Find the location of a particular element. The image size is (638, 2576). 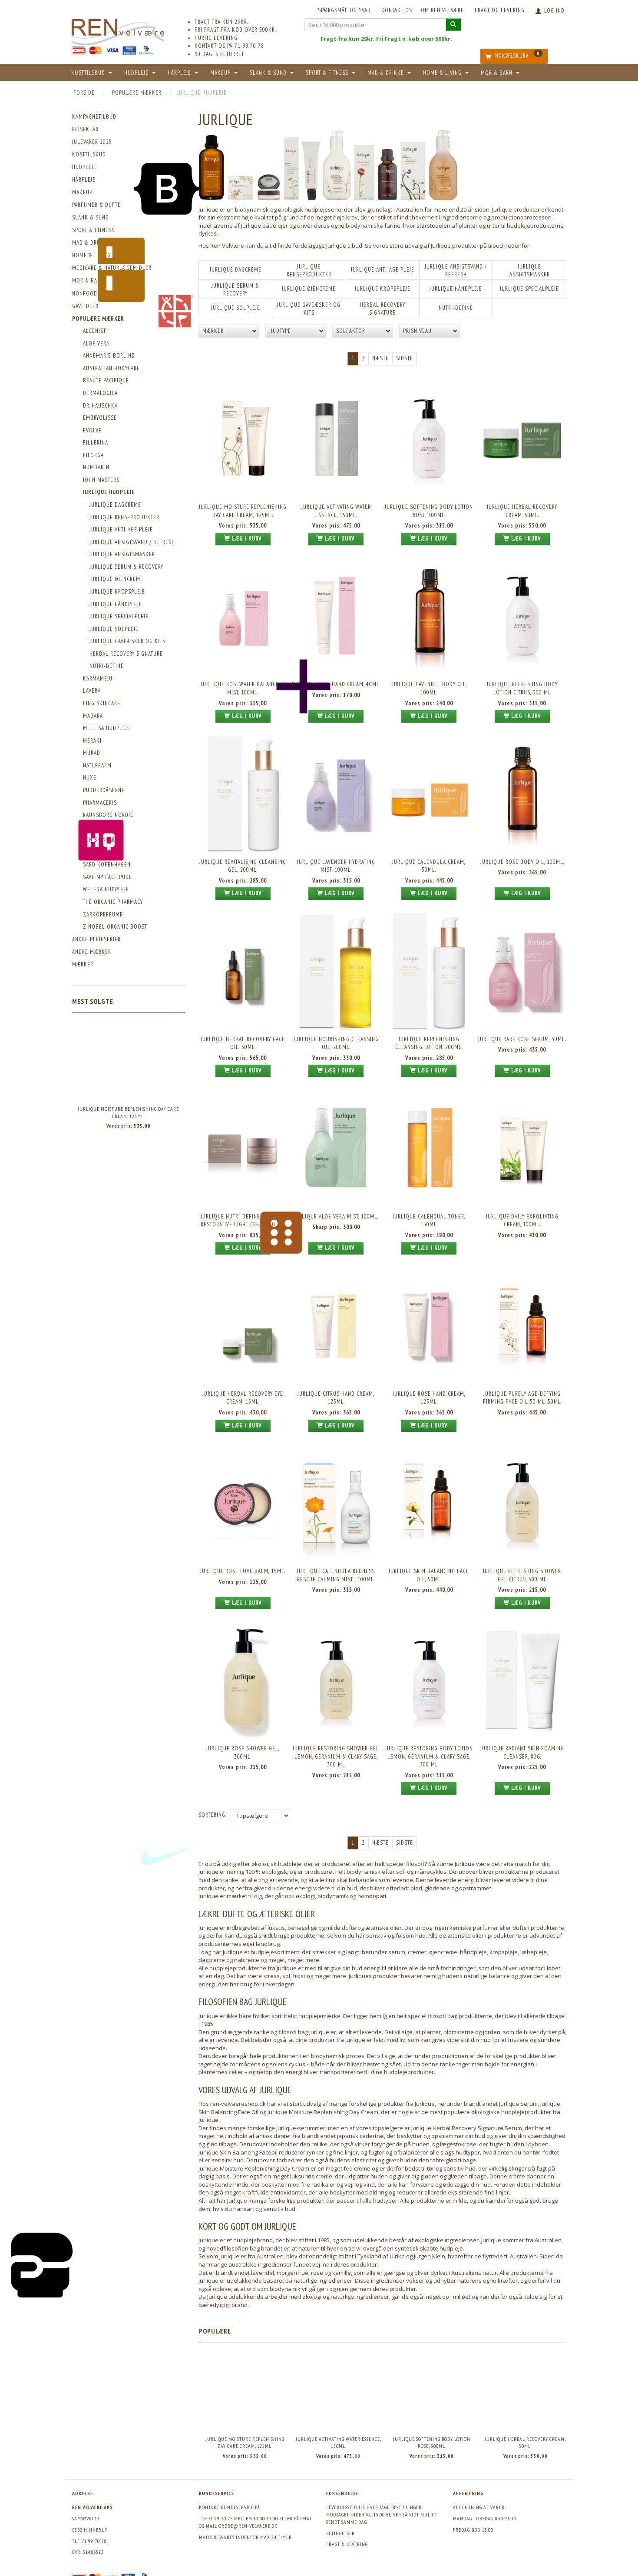

indicates high quality media or streaming option is located at coordinates (101, 840).